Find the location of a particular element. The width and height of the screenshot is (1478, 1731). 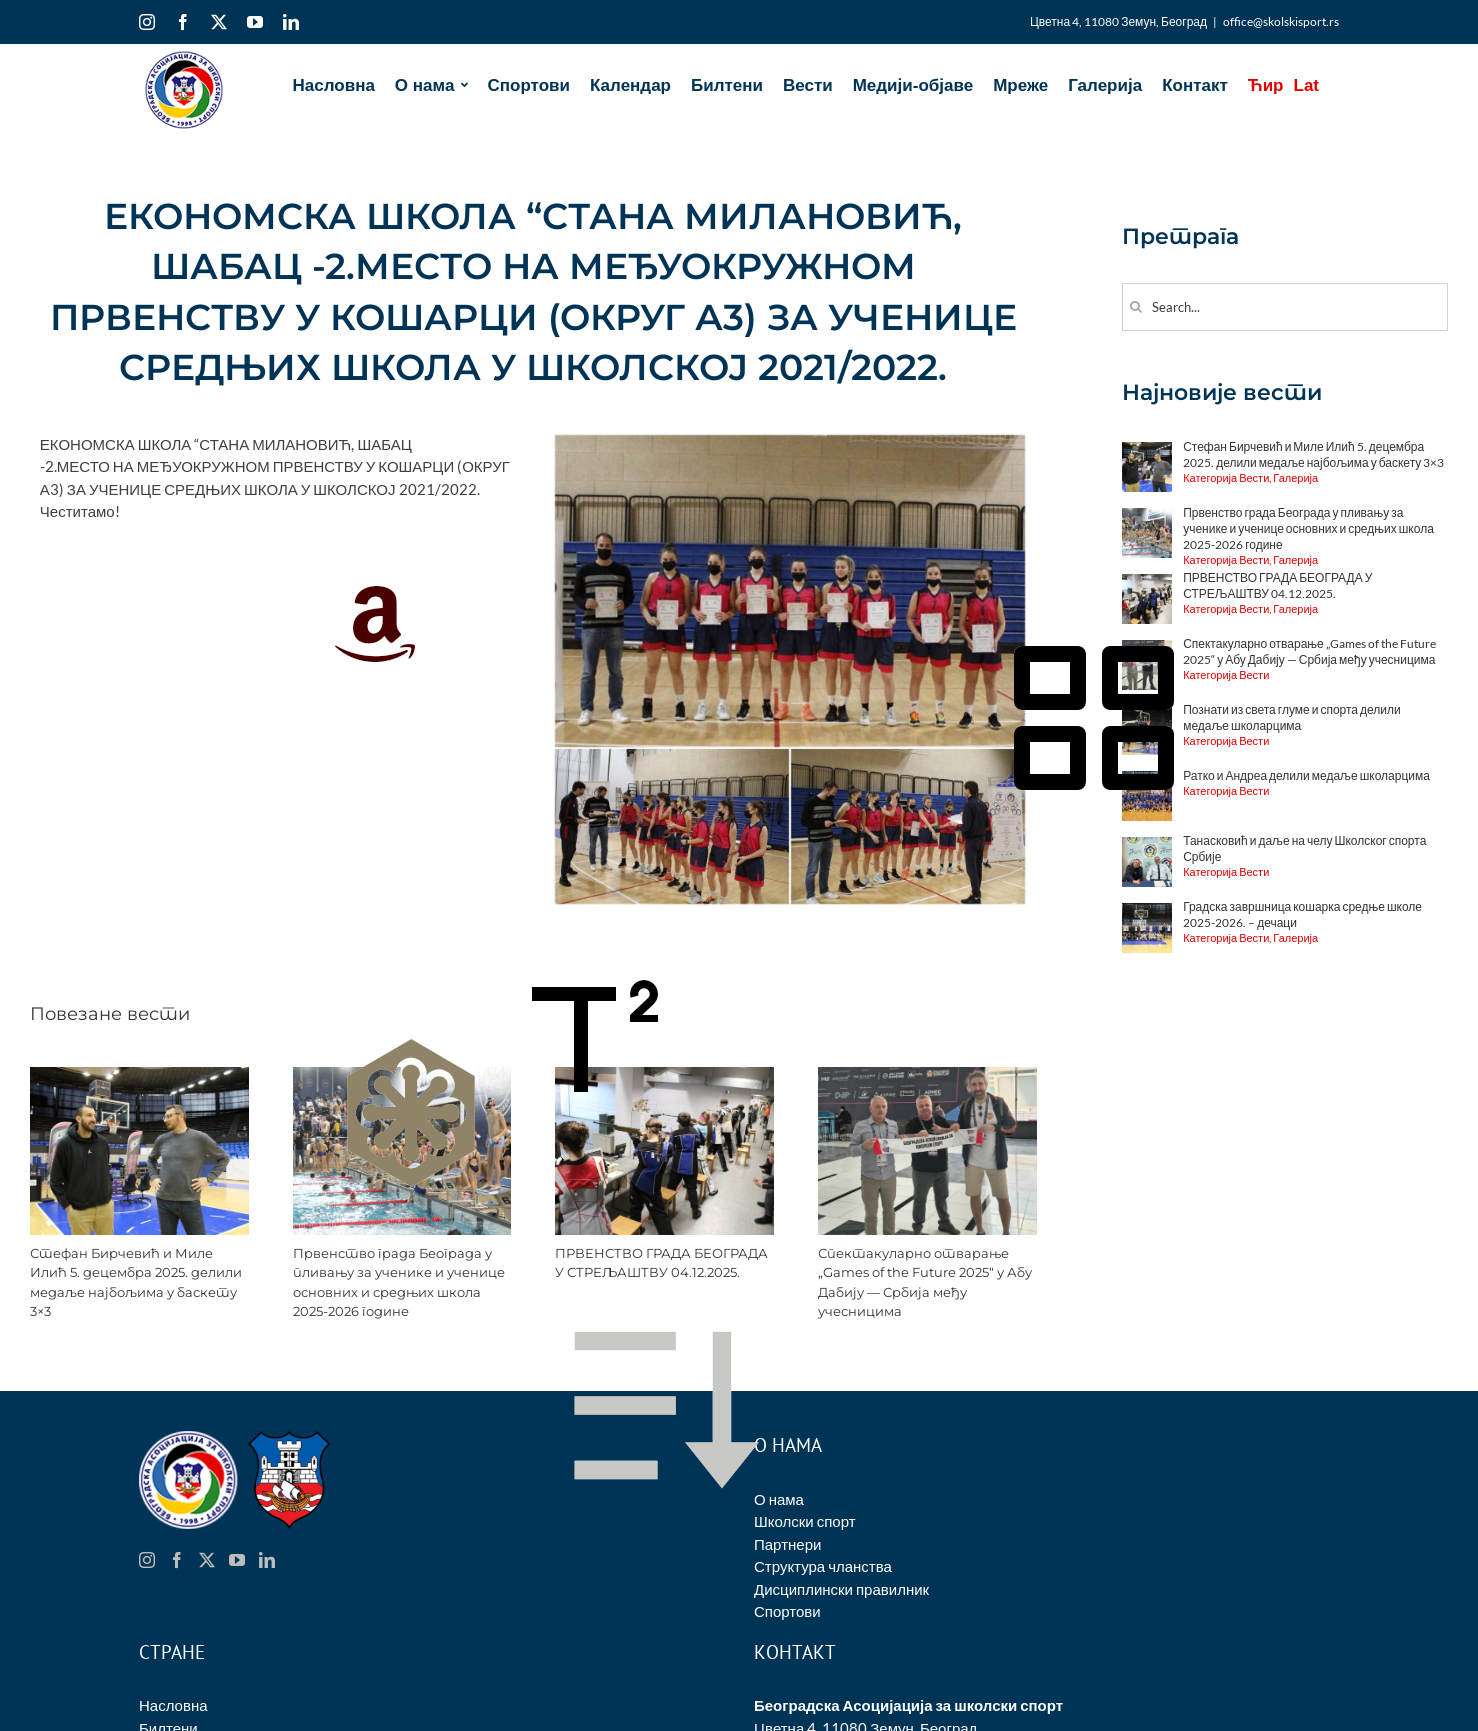

switch to gallery view is located at coordinates (1094, 718).